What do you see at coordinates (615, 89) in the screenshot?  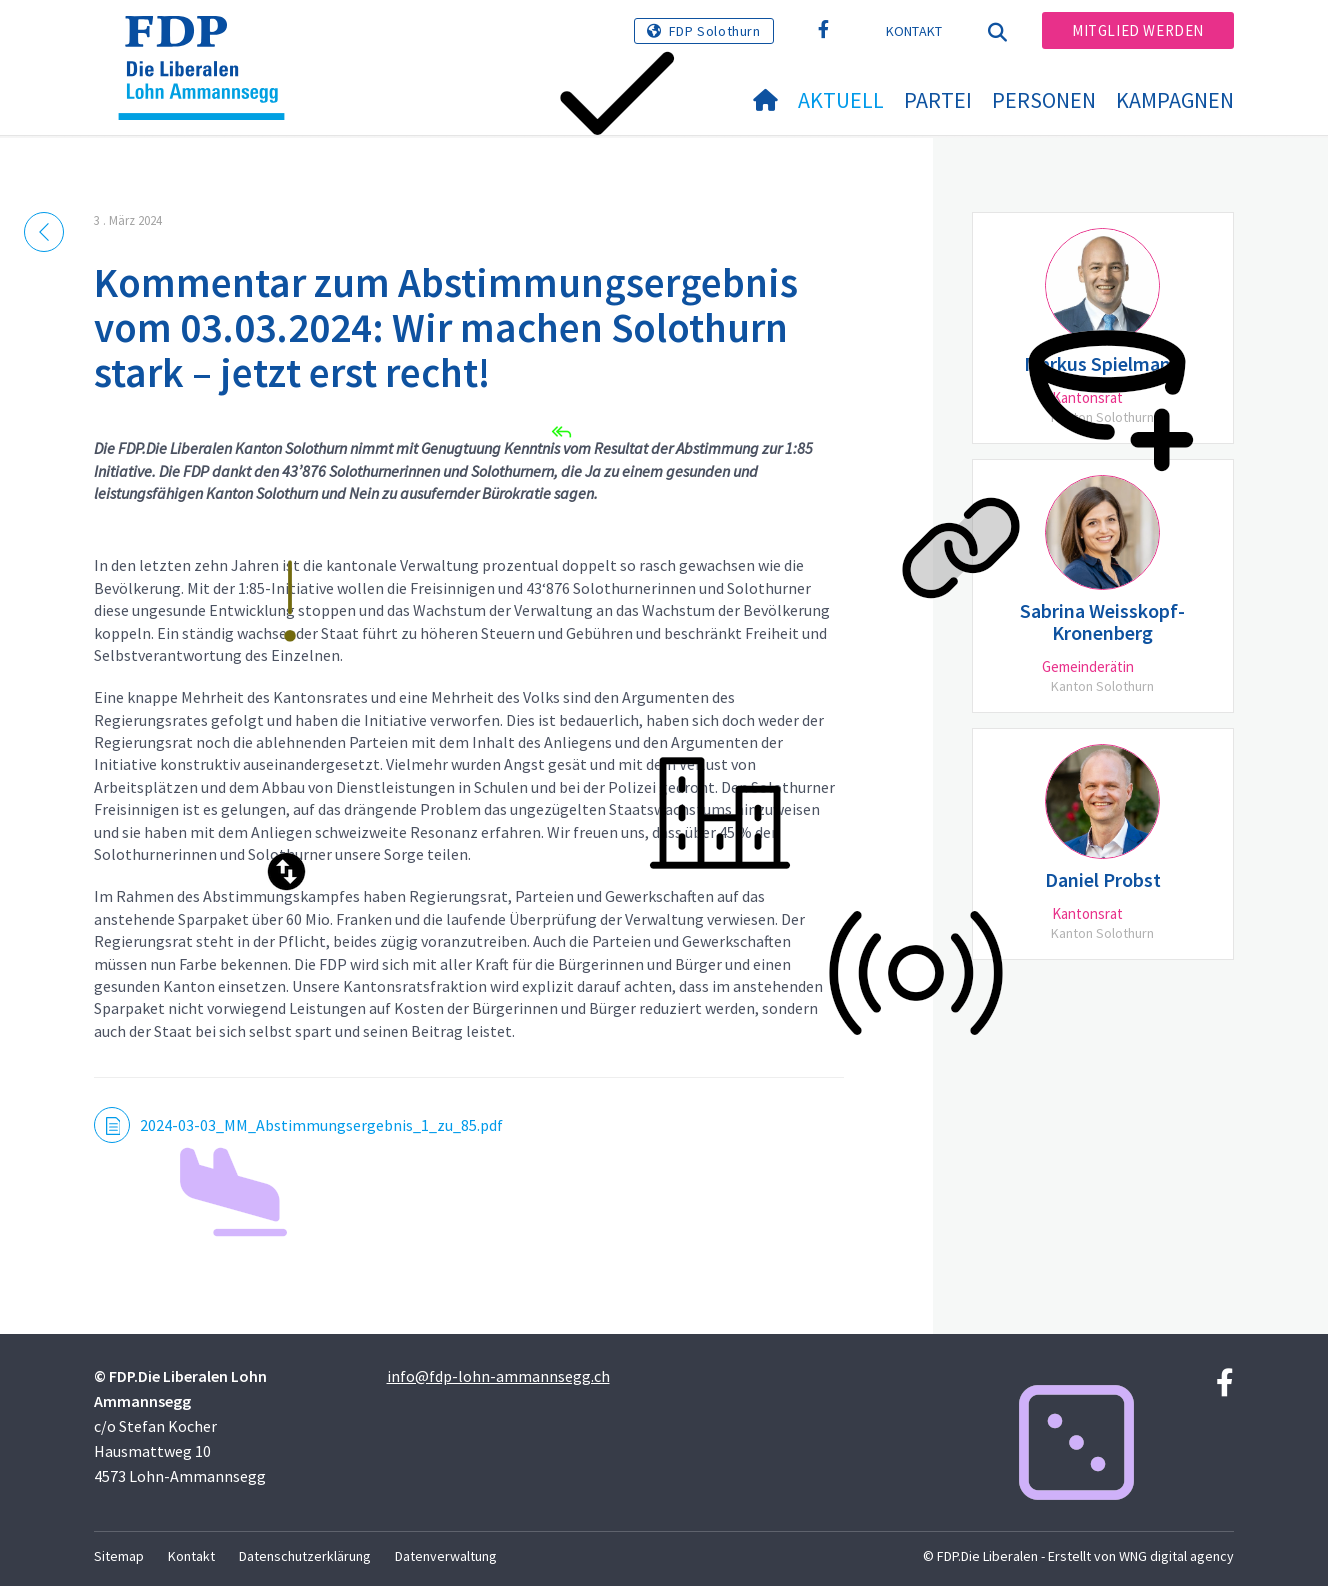 I see `confirm or submit an action` at bounding box center [615, 89].